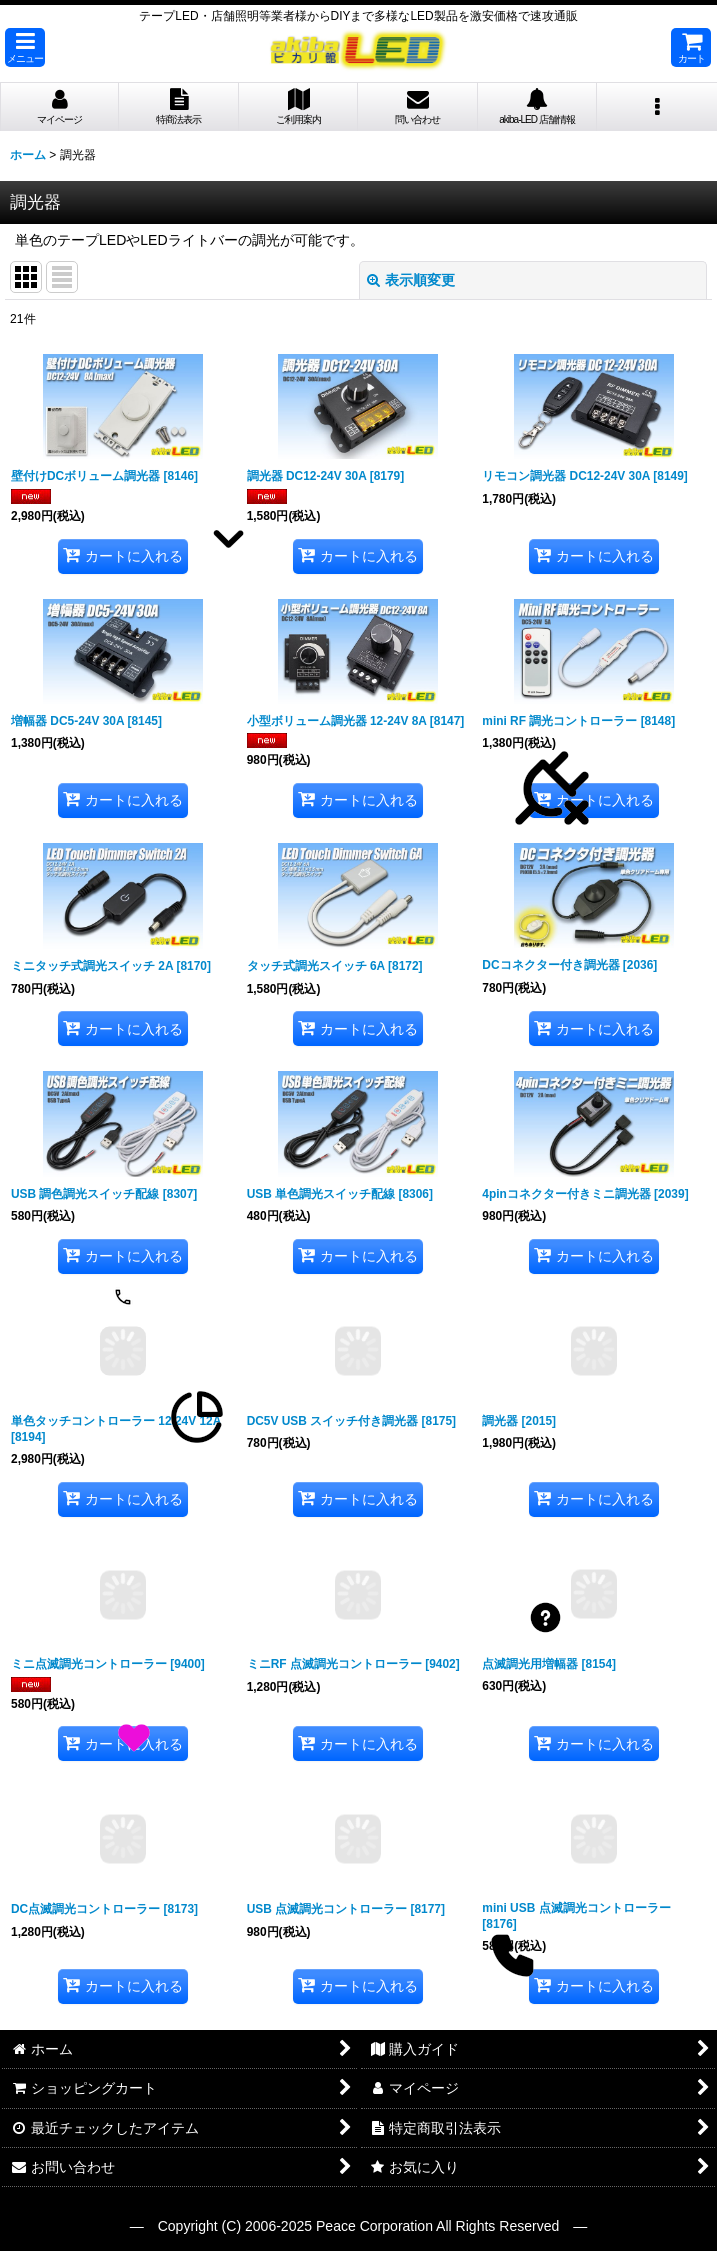  Describe the element at coordinates (197, 1417) in the screenshot. I see `view analytics or statistics breakdown` at that location.